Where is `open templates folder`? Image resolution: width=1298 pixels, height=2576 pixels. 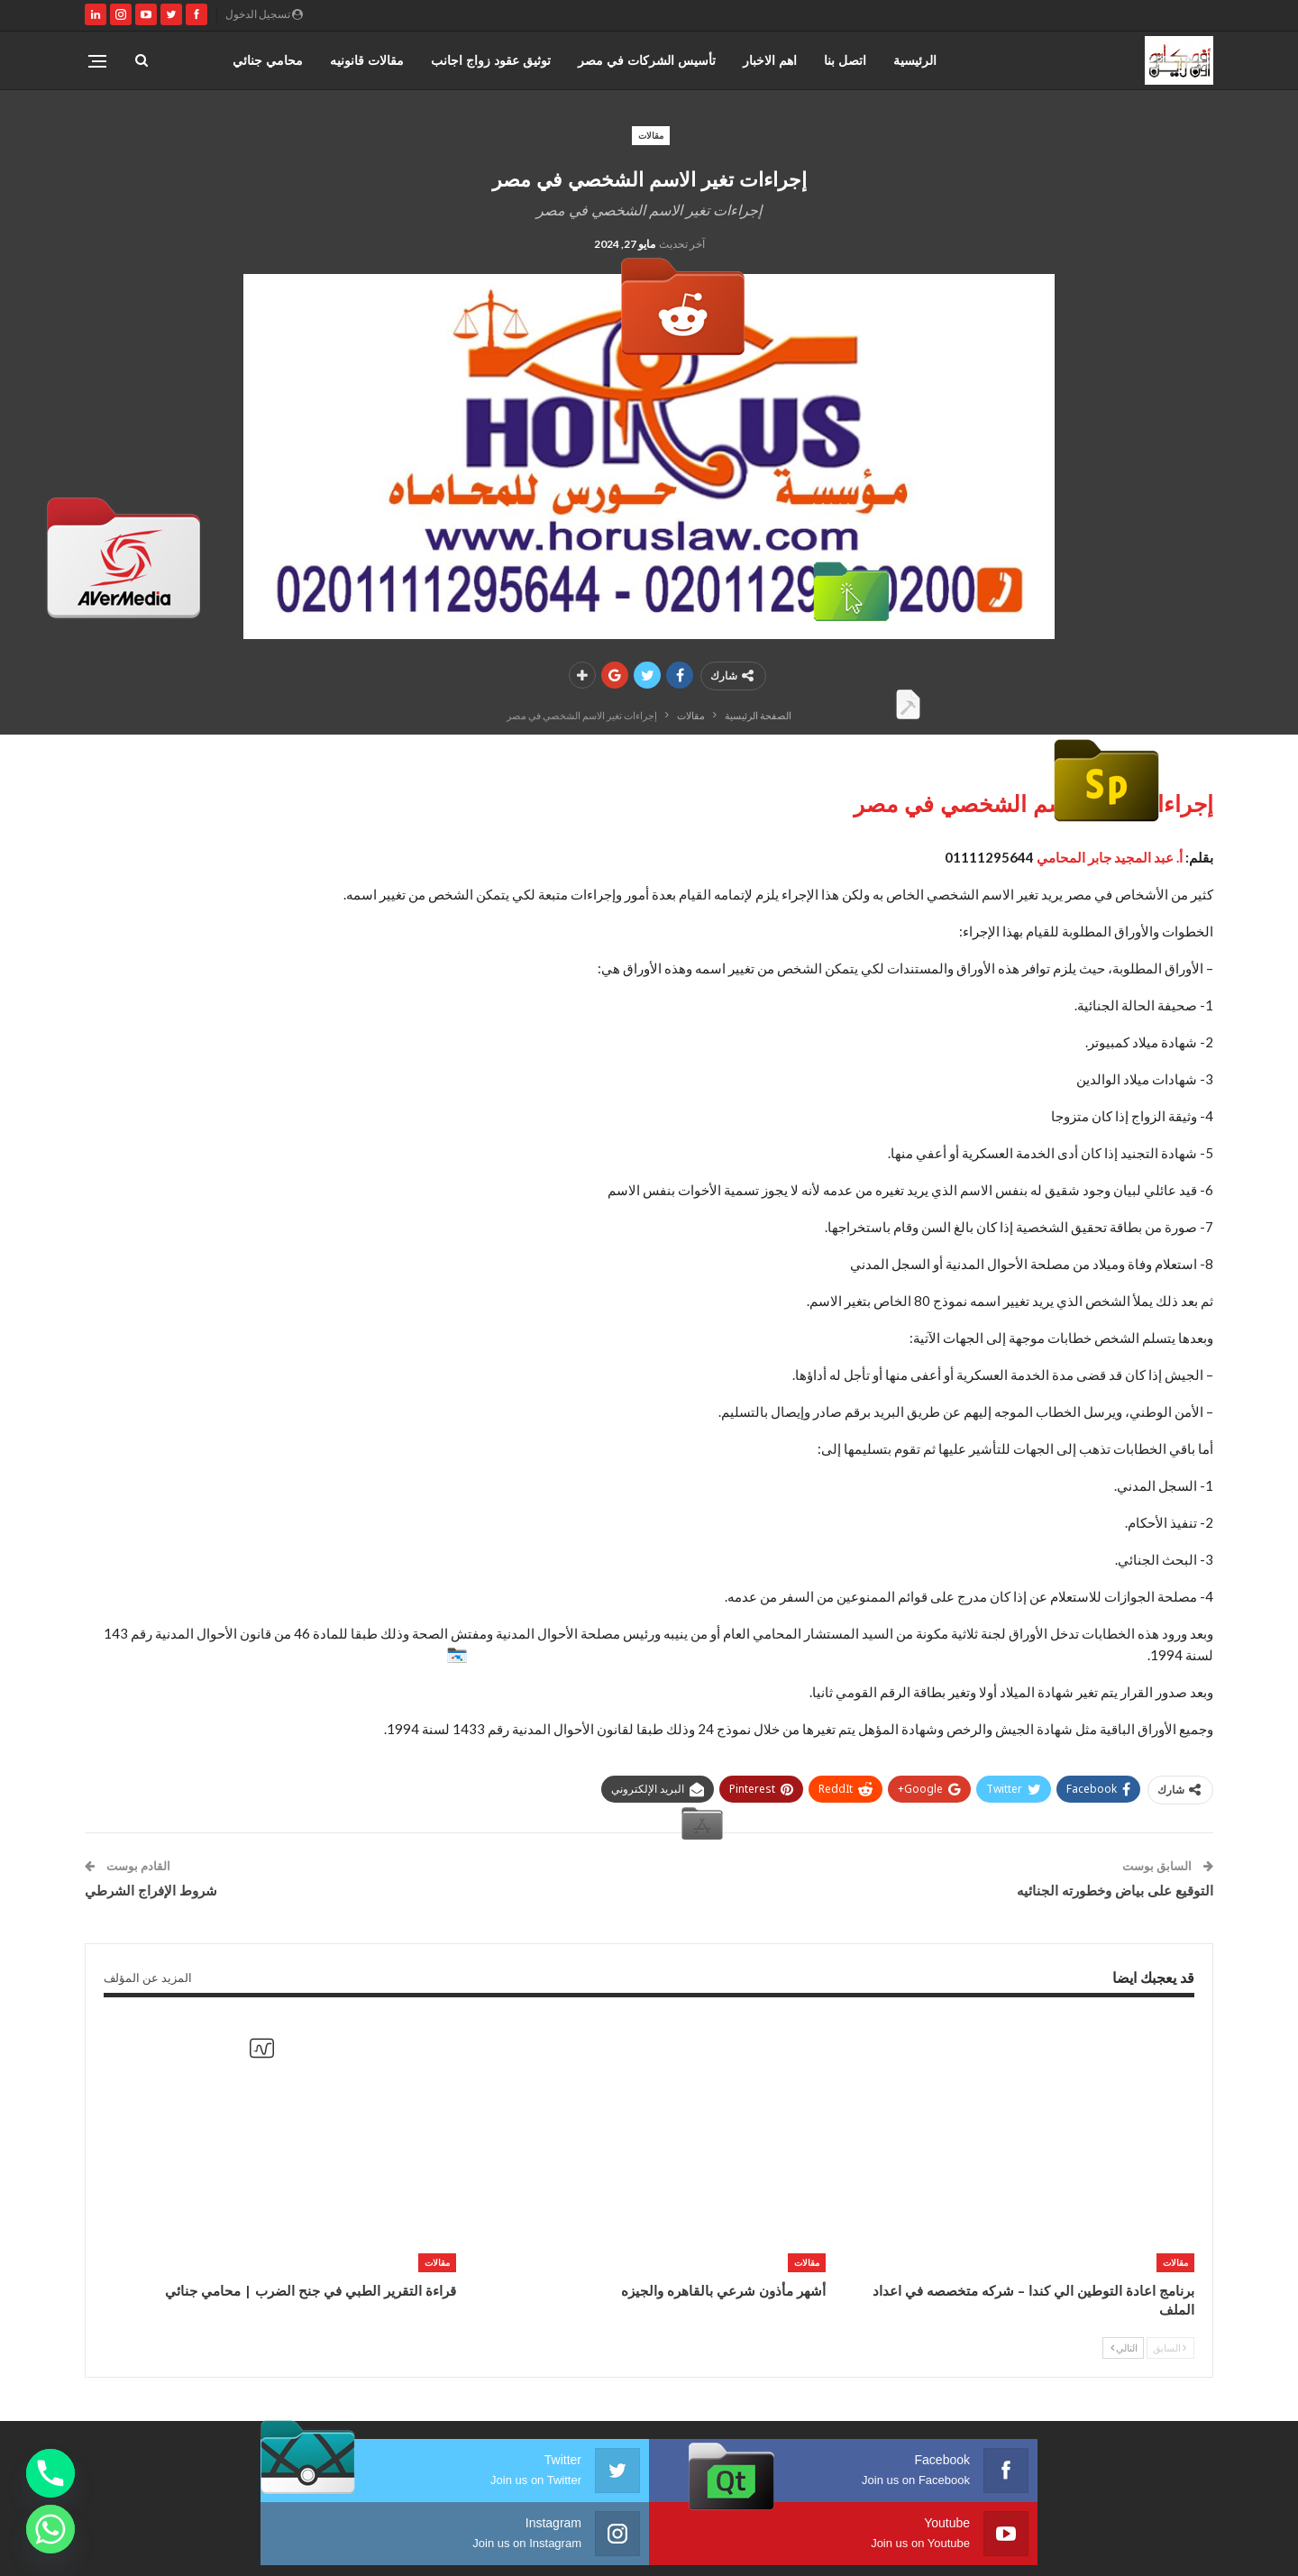 open templates folder is located at coordinates (702, 1823).